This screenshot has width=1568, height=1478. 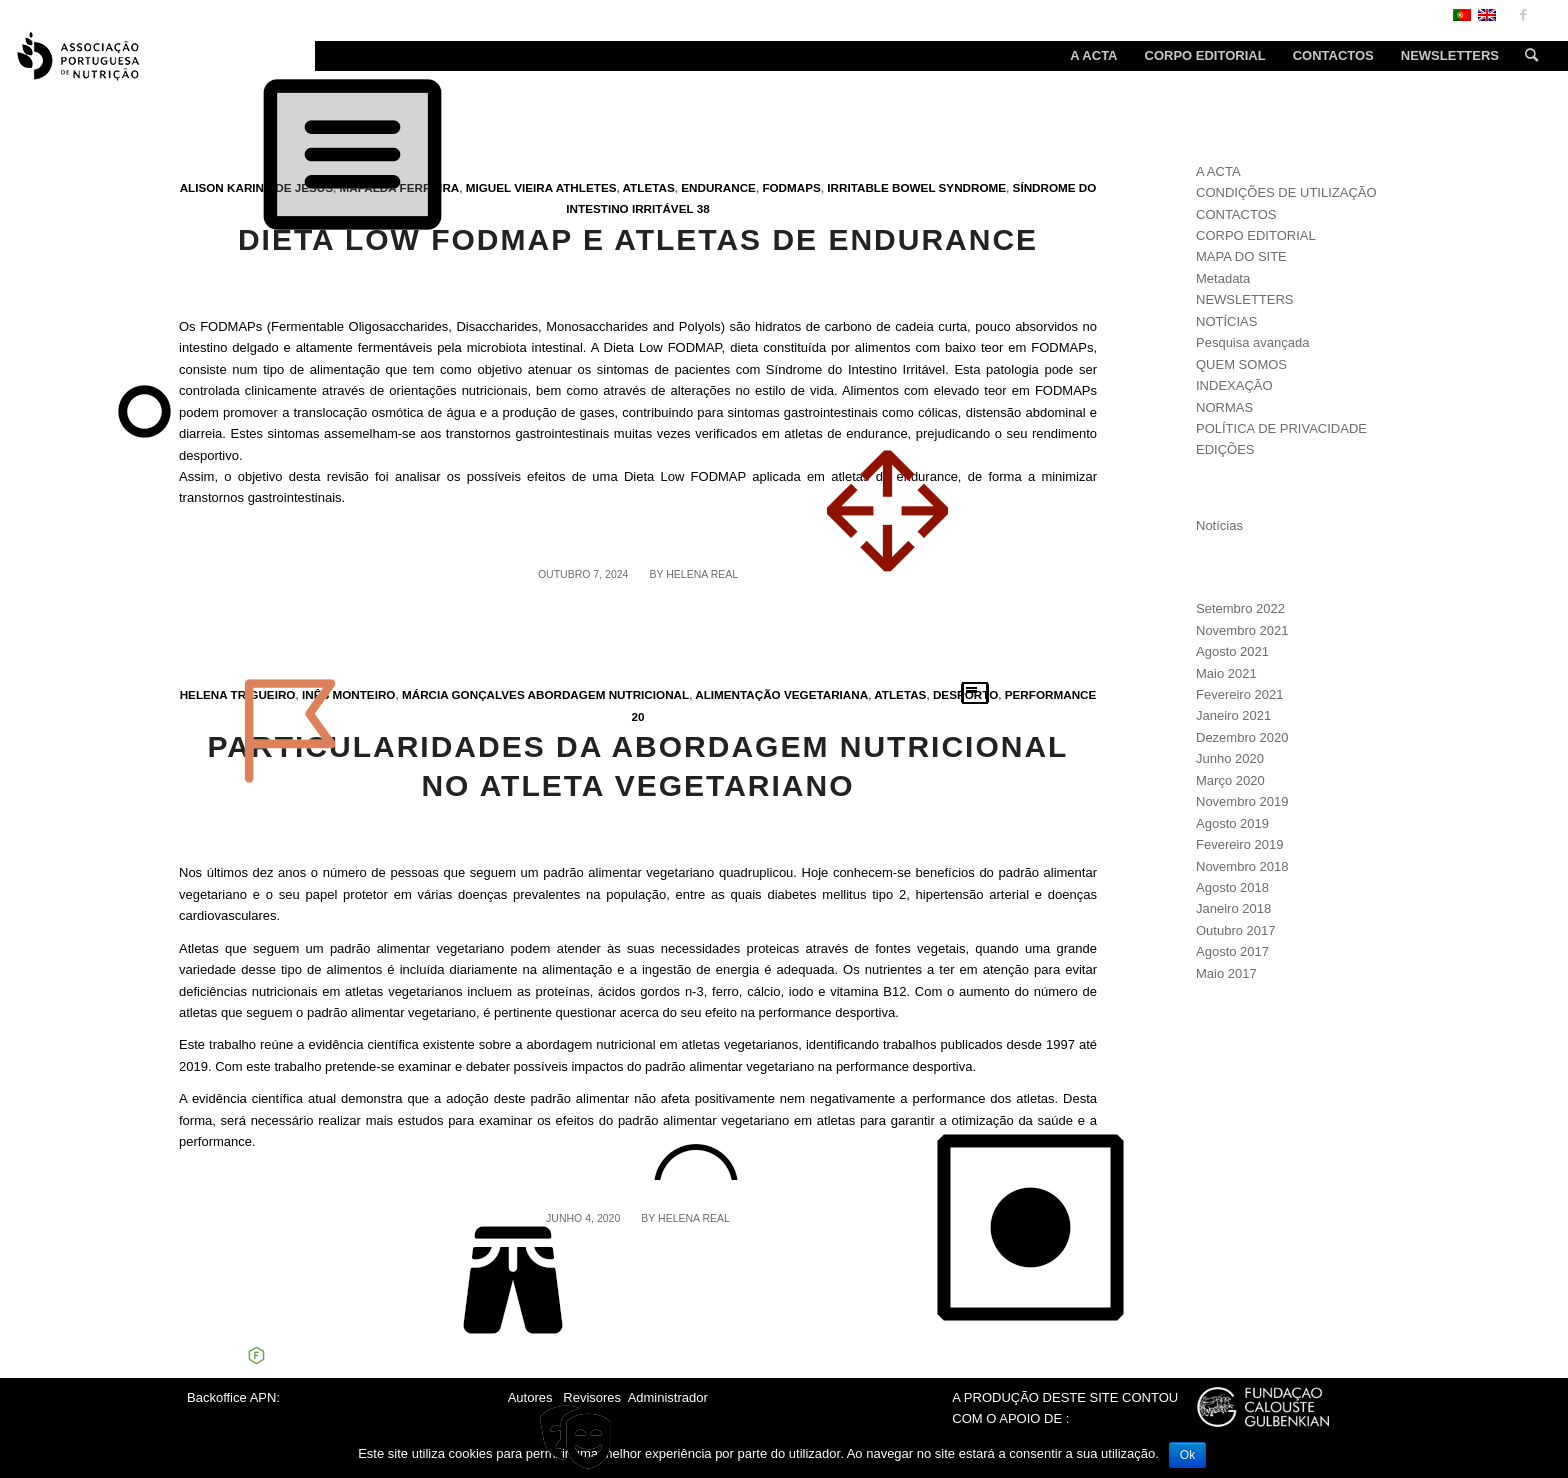 I want to click on view article or document content, so click(x=352, y=154).